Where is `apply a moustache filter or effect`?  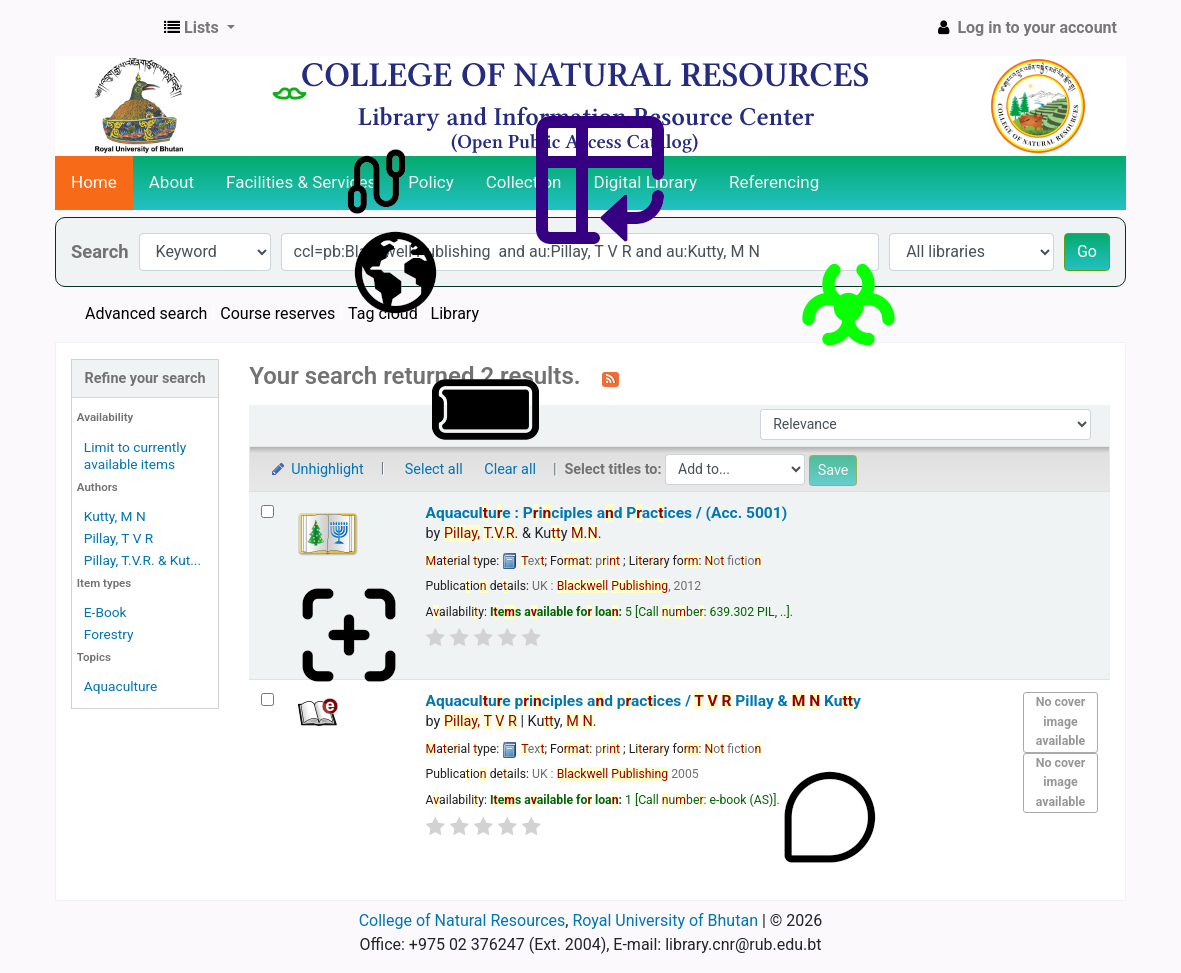
apply a moustache filter or effect is located at coordinates (289, 93).